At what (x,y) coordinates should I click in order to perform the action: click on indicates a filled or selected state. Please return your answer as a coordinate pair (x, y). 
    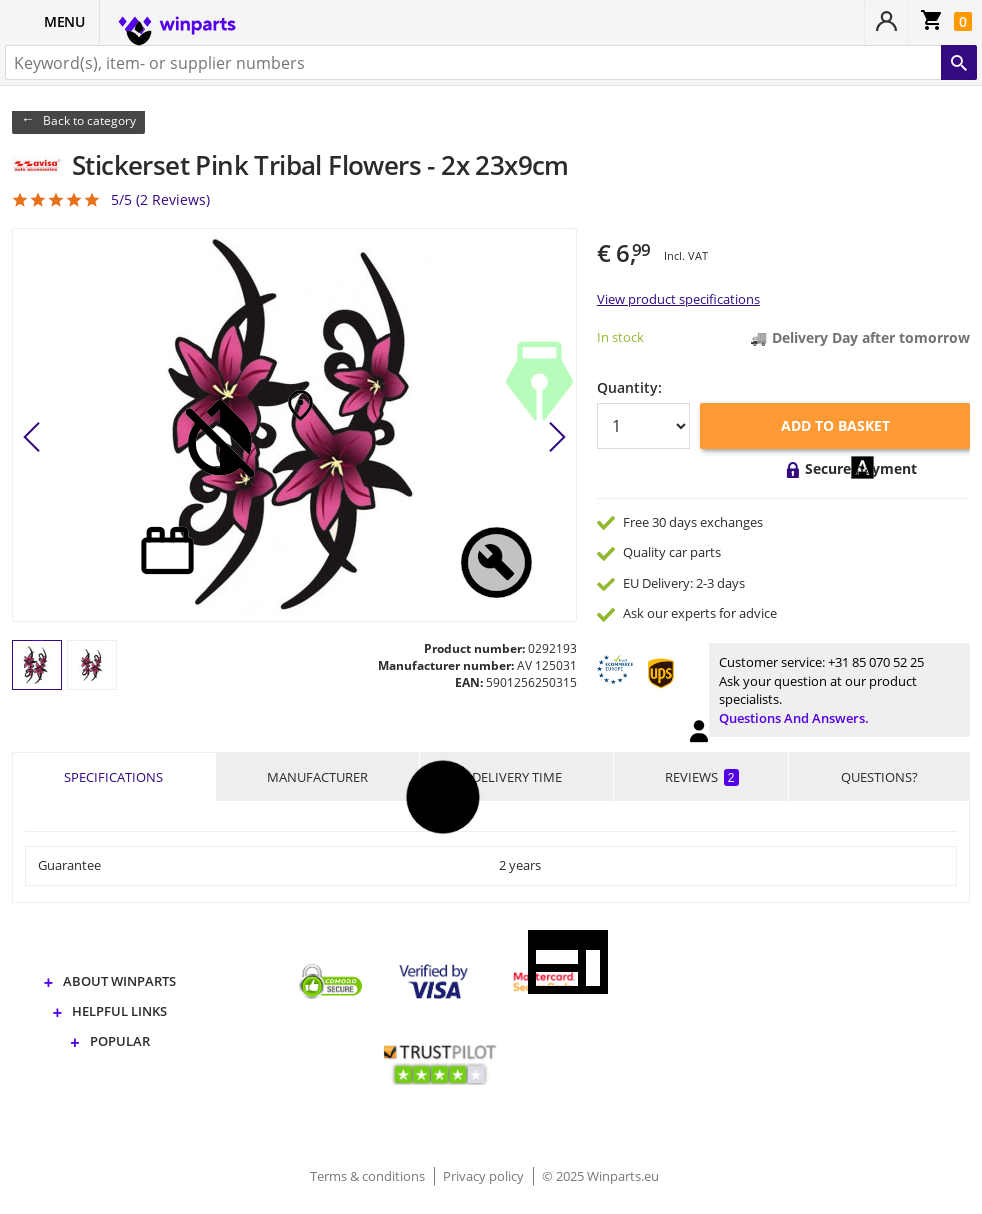
    Looking at the image, I should click on (443, 797).